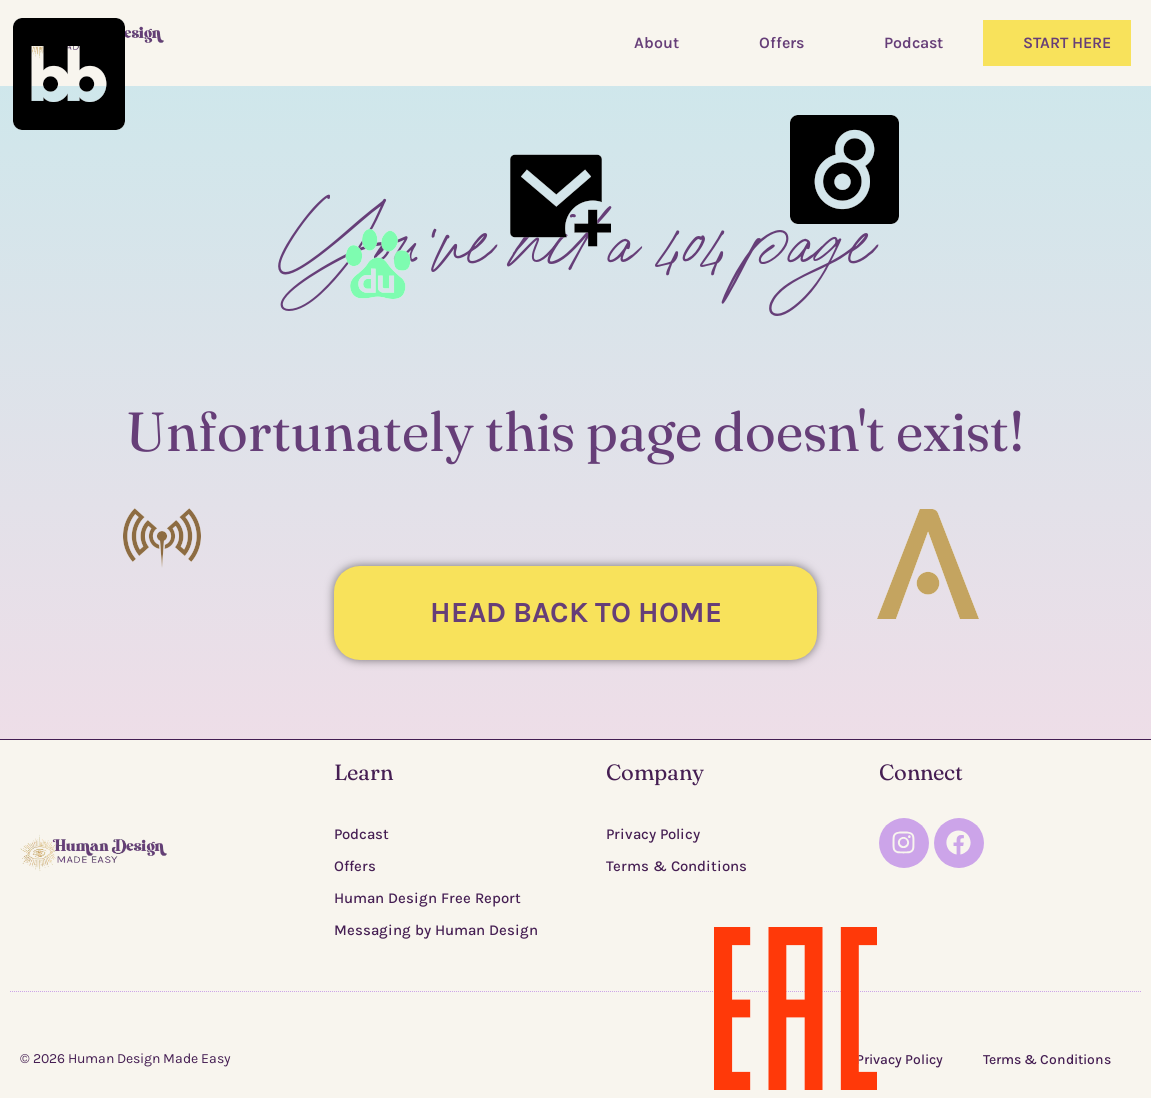  I want to click on actigraph brand logo, so click(928, 564).